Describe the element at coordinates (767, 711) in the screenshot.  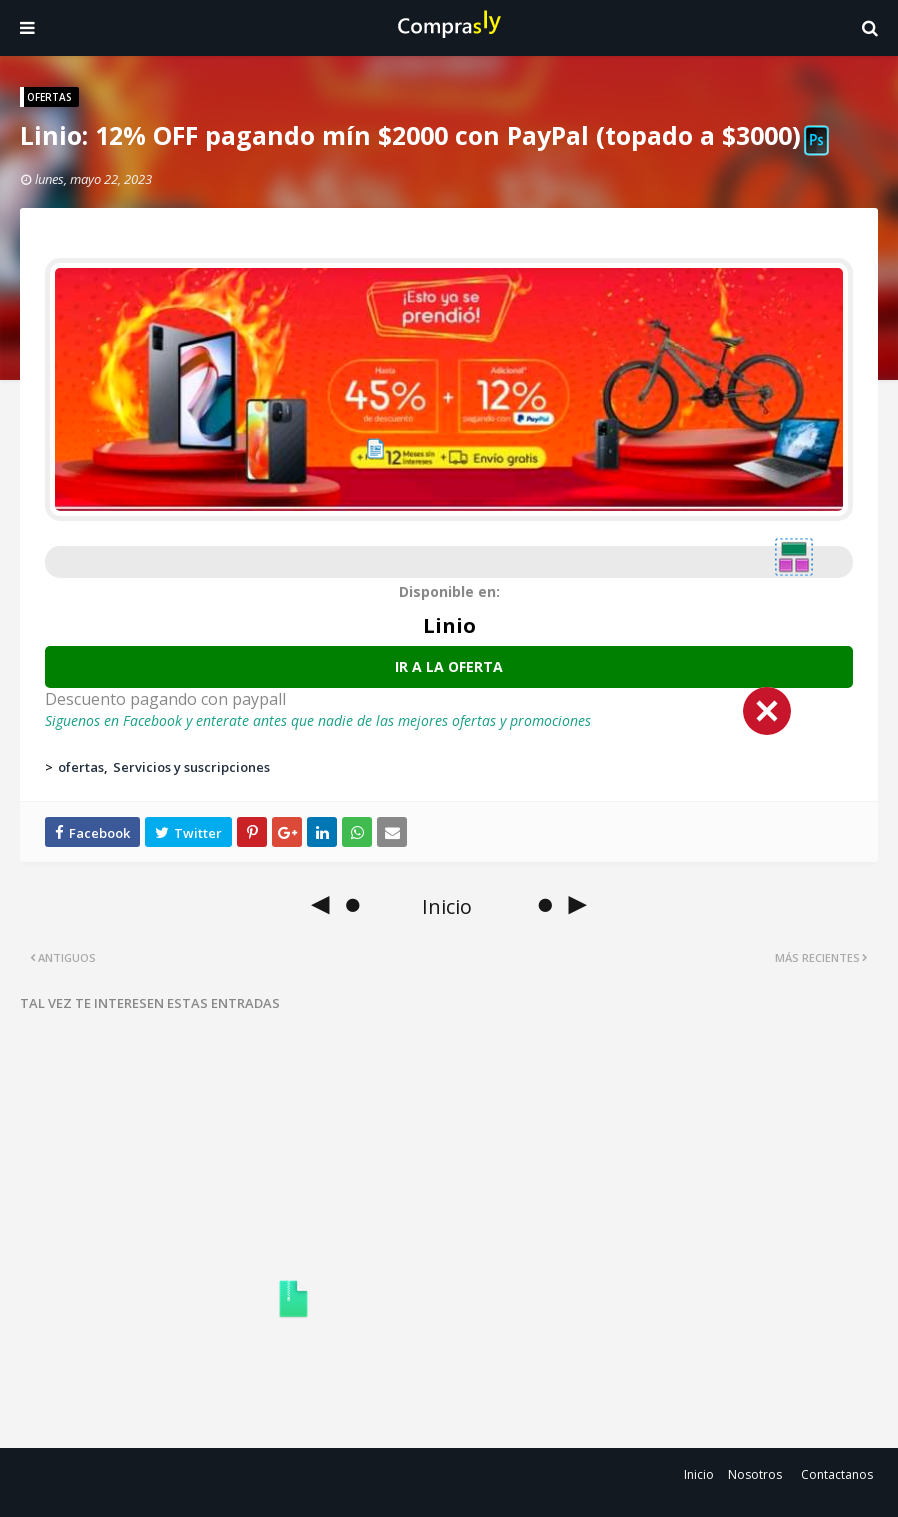
I see `stop or cancel a running process` at that location.